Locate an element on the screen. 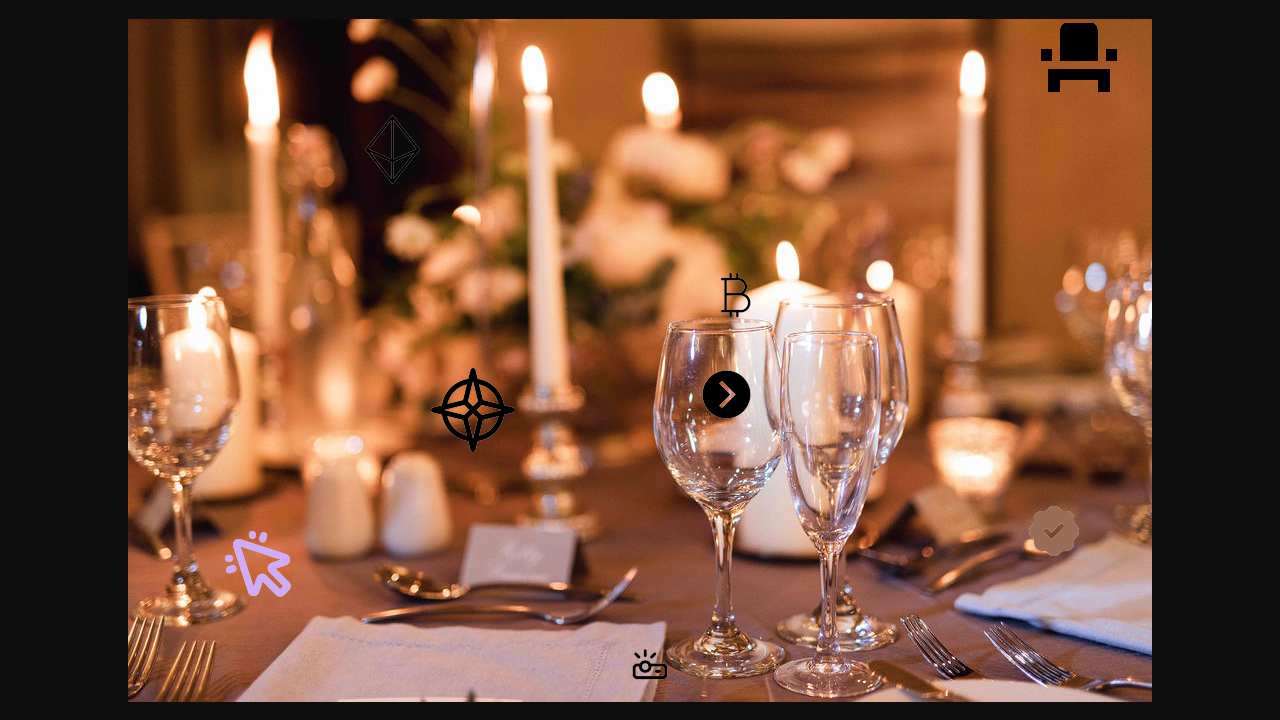 This screenshot has height=720, width=1280. connect to a projector or external display is located at coordinates (650, 665).